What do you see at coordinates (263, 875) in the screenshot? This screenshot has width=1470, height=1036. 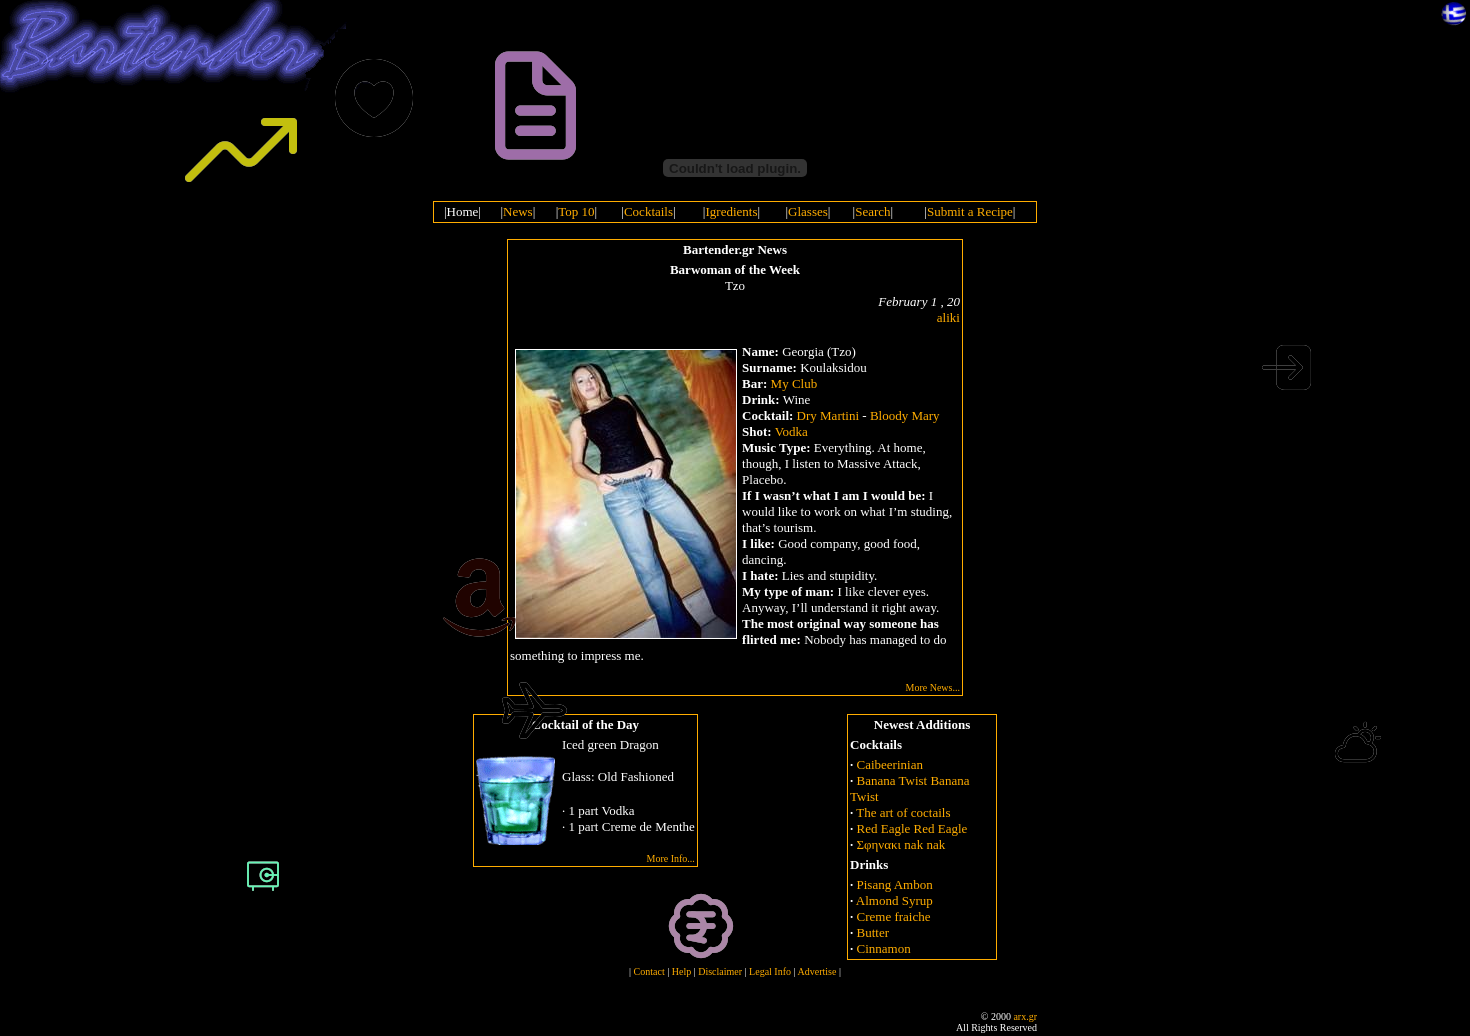 I see `access secure storage or vault` at bounding box center [263, 875].